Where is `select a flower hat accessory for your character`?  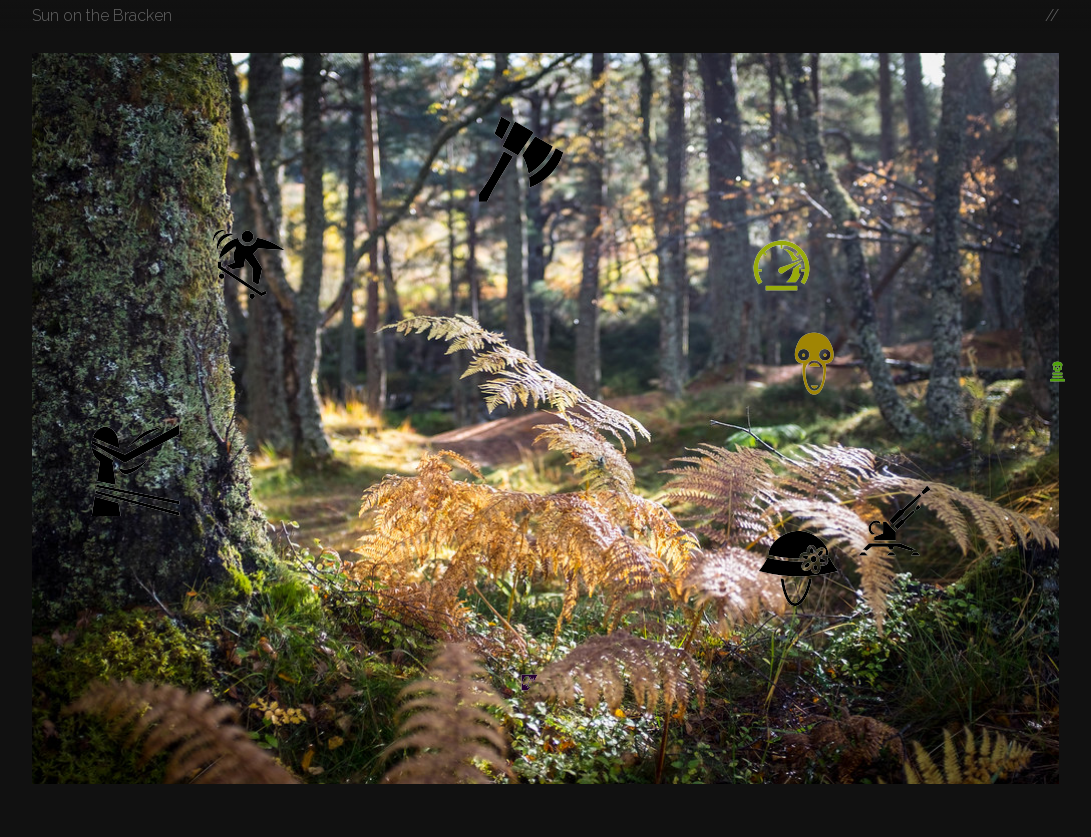 select a flower hat accessory for your character is located at coordinates (798, 568).